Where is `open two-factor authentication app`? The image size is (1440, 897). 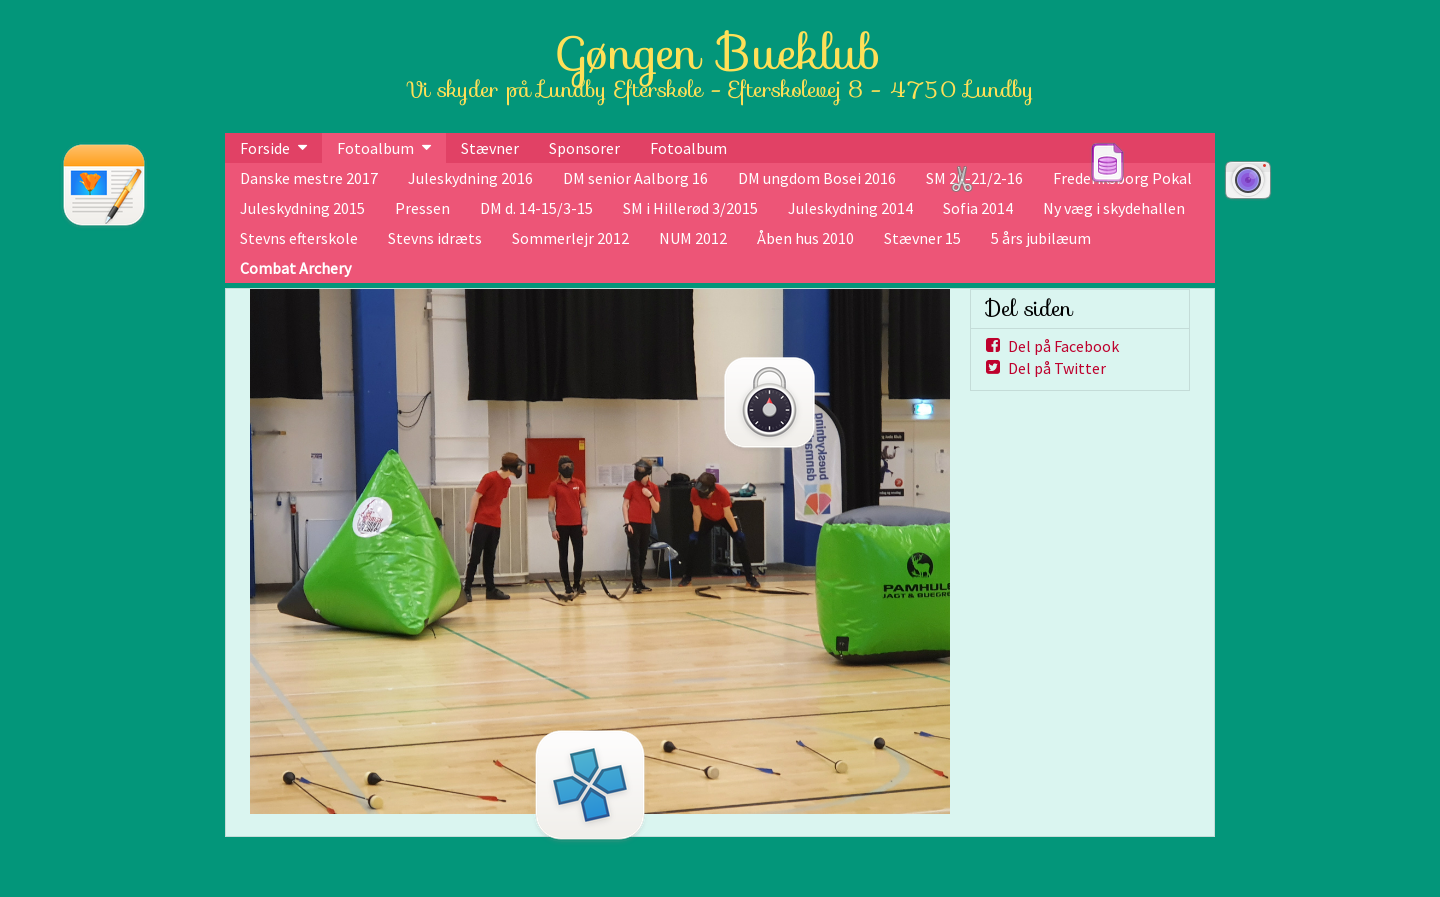
open two-factor authentication app is located at coordinates (769, 402).